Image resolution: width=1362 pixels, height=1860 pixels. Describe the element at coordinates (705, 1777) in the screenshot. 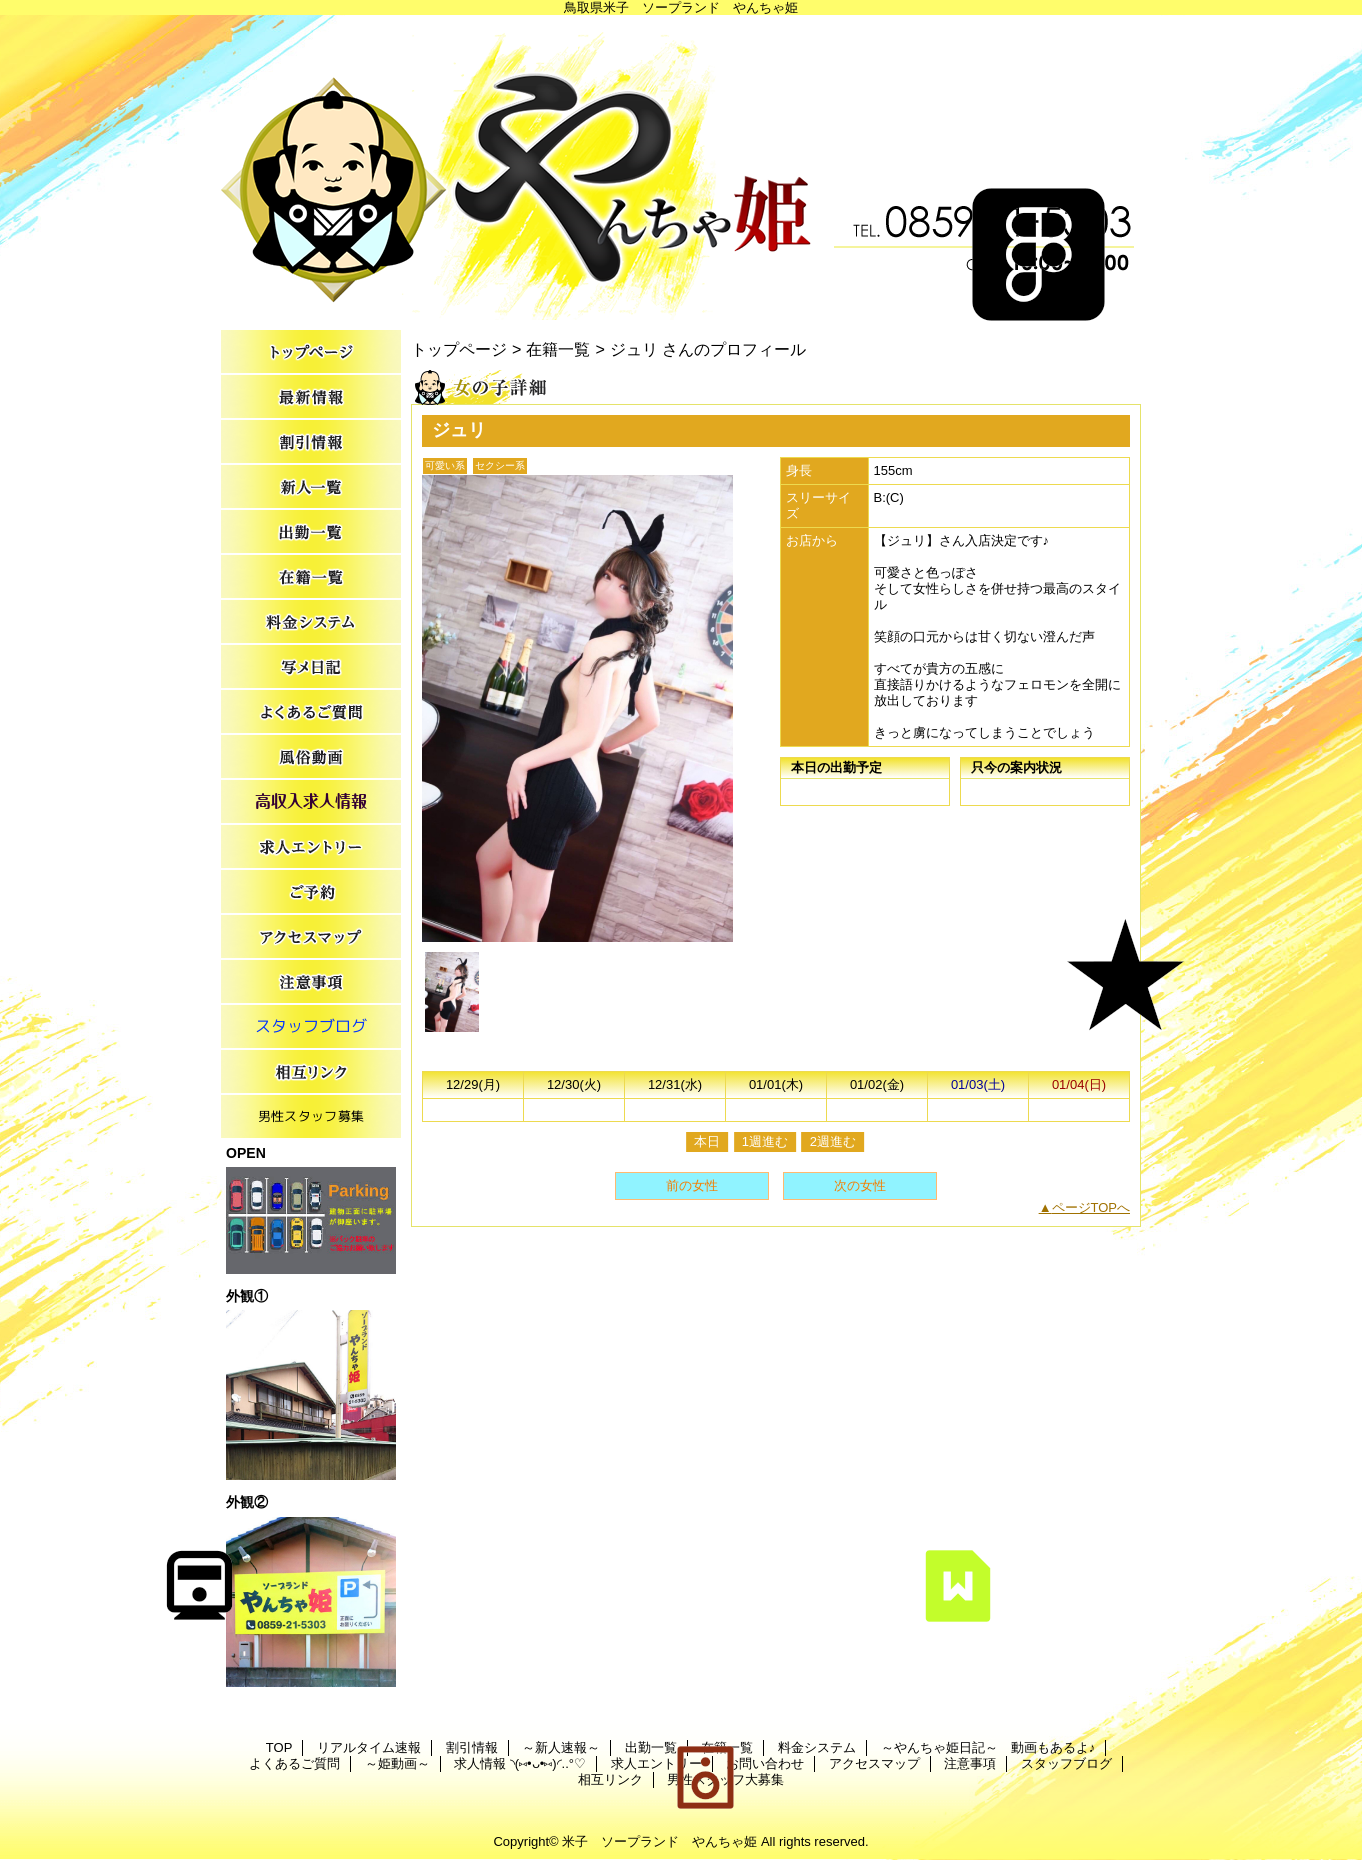

I see `adjust speaker or audio output settings` at that location.